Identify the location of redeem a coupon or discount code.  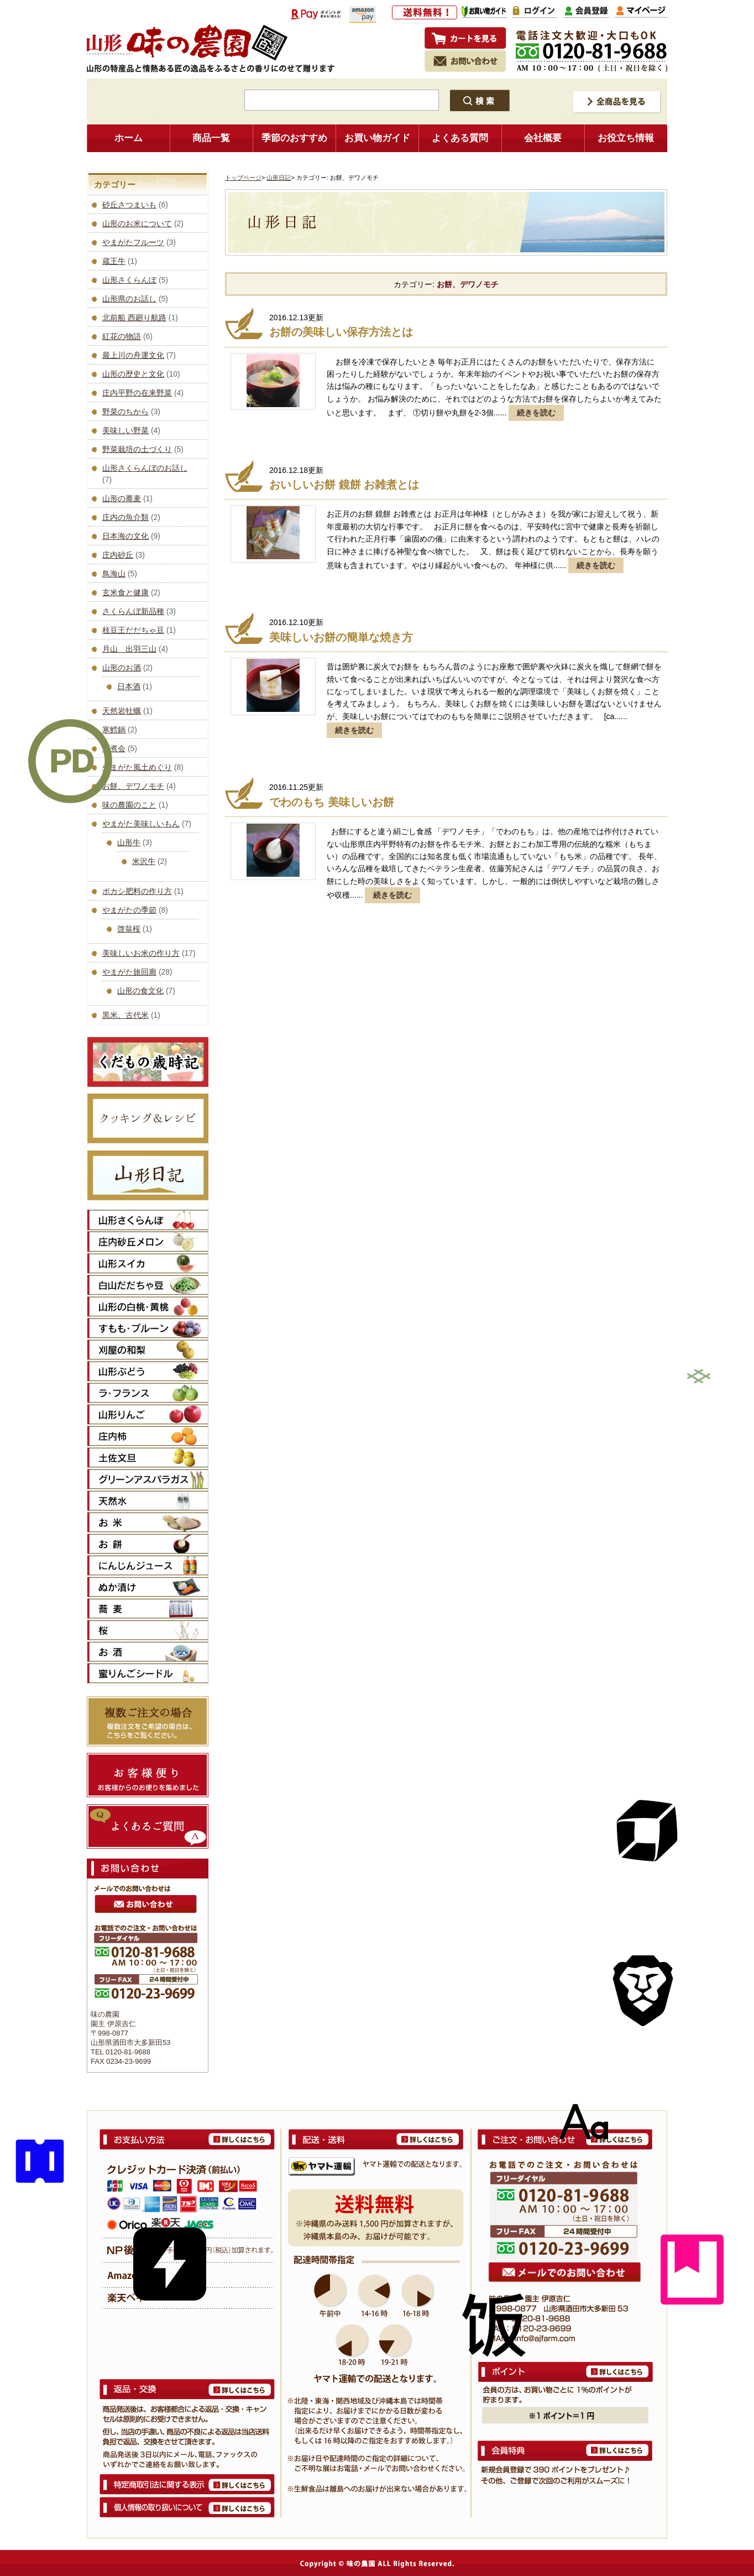
(40, 2161).